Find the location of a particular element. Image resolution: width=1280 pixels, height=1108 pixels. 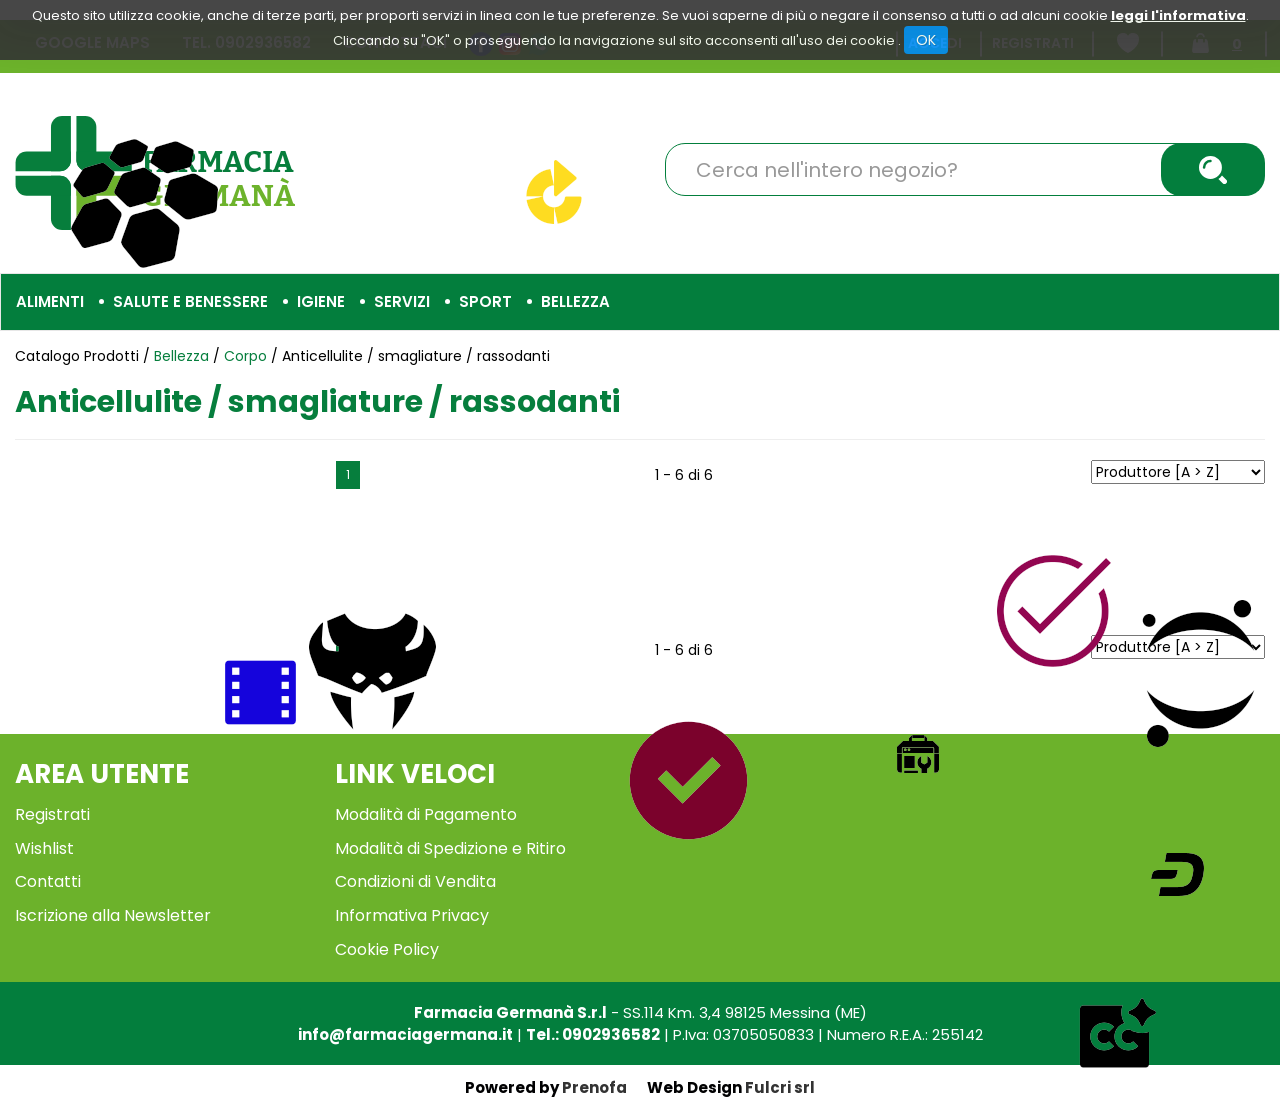

open Jupyter notebook environment is located at coordinates (1198, 673).